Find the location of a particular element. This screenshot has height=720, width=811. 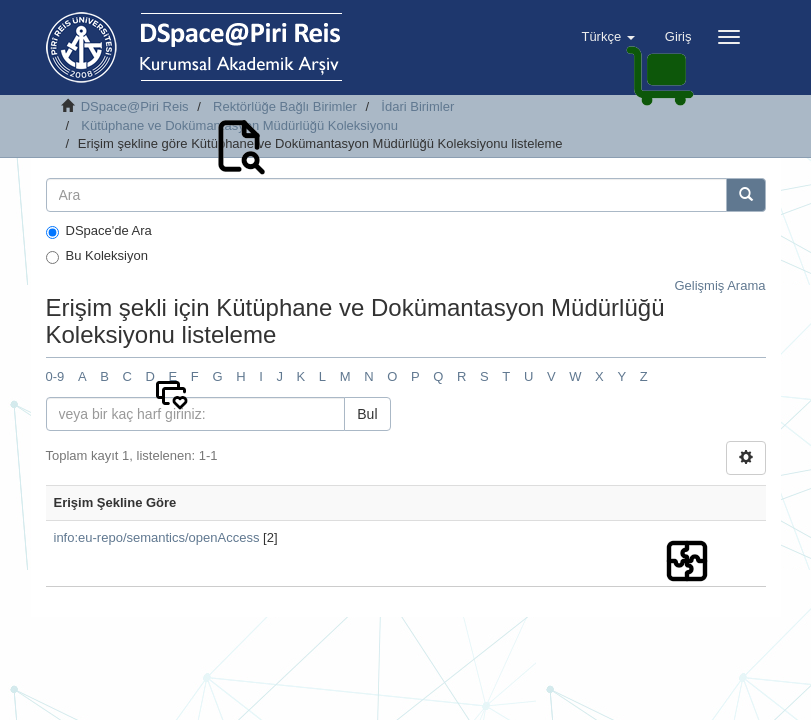

donate or send money to a cause you love is located at coordinates (171, 393).